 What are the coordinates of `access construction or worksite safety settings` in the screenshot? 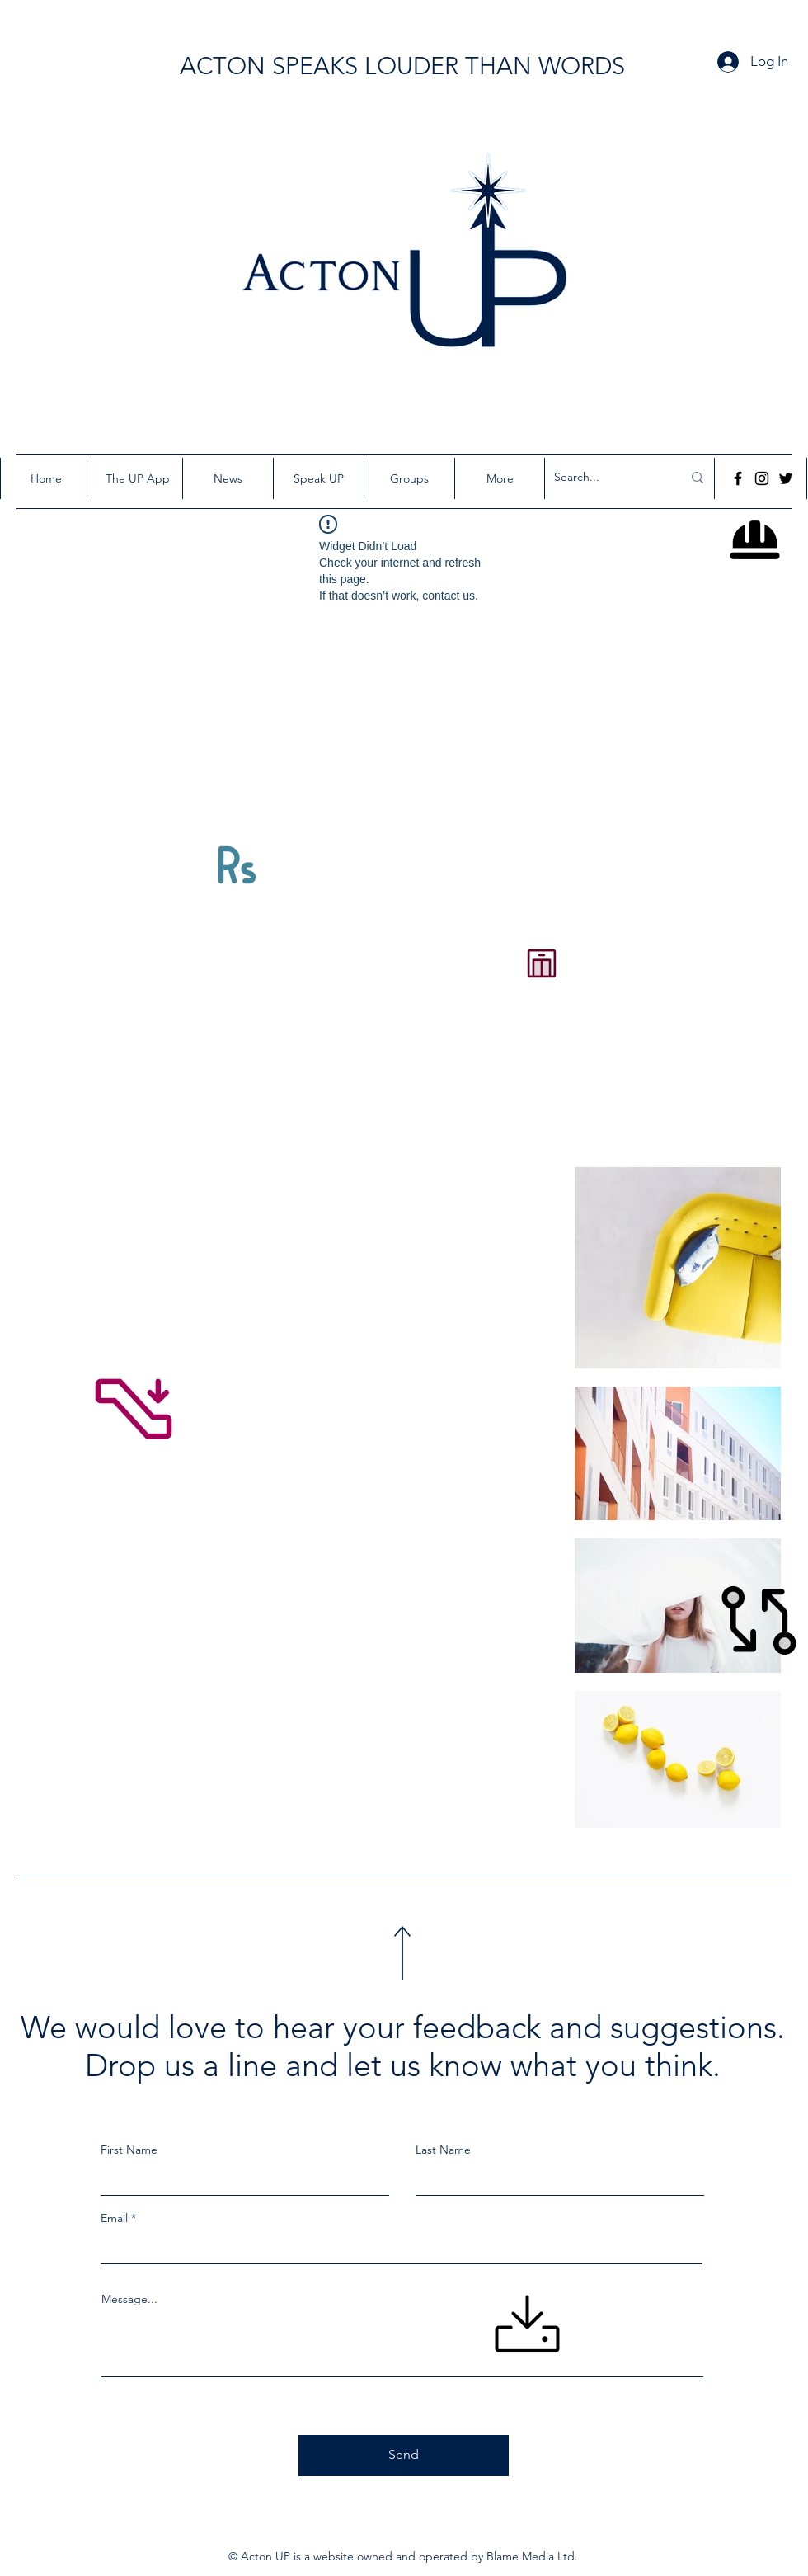 It's located at (754, 539).